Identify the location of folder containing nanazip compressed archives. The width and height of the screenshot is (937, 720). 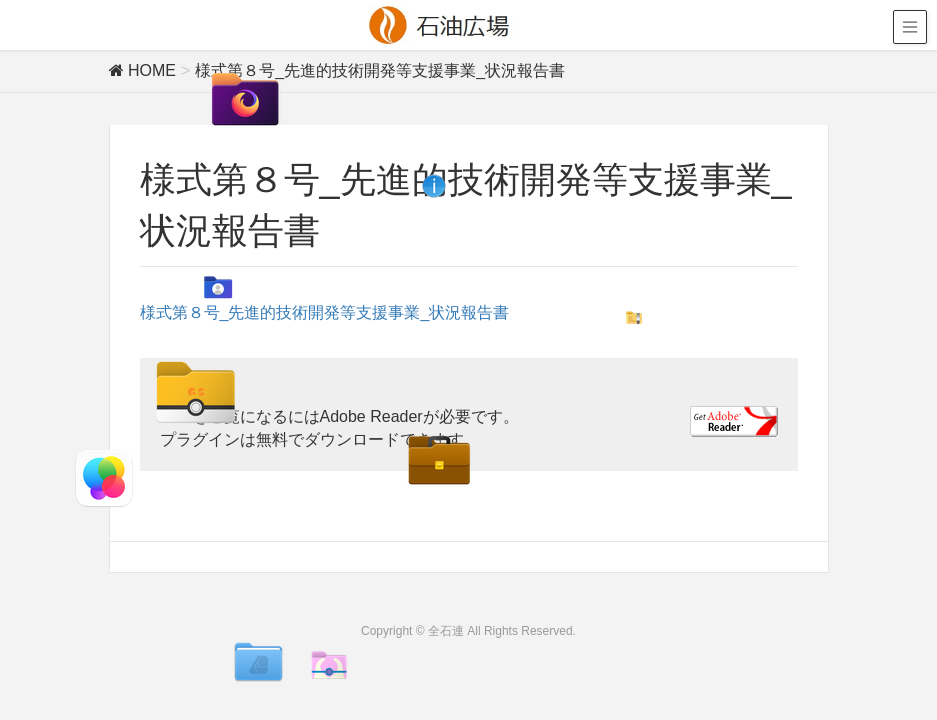
(634, 318).